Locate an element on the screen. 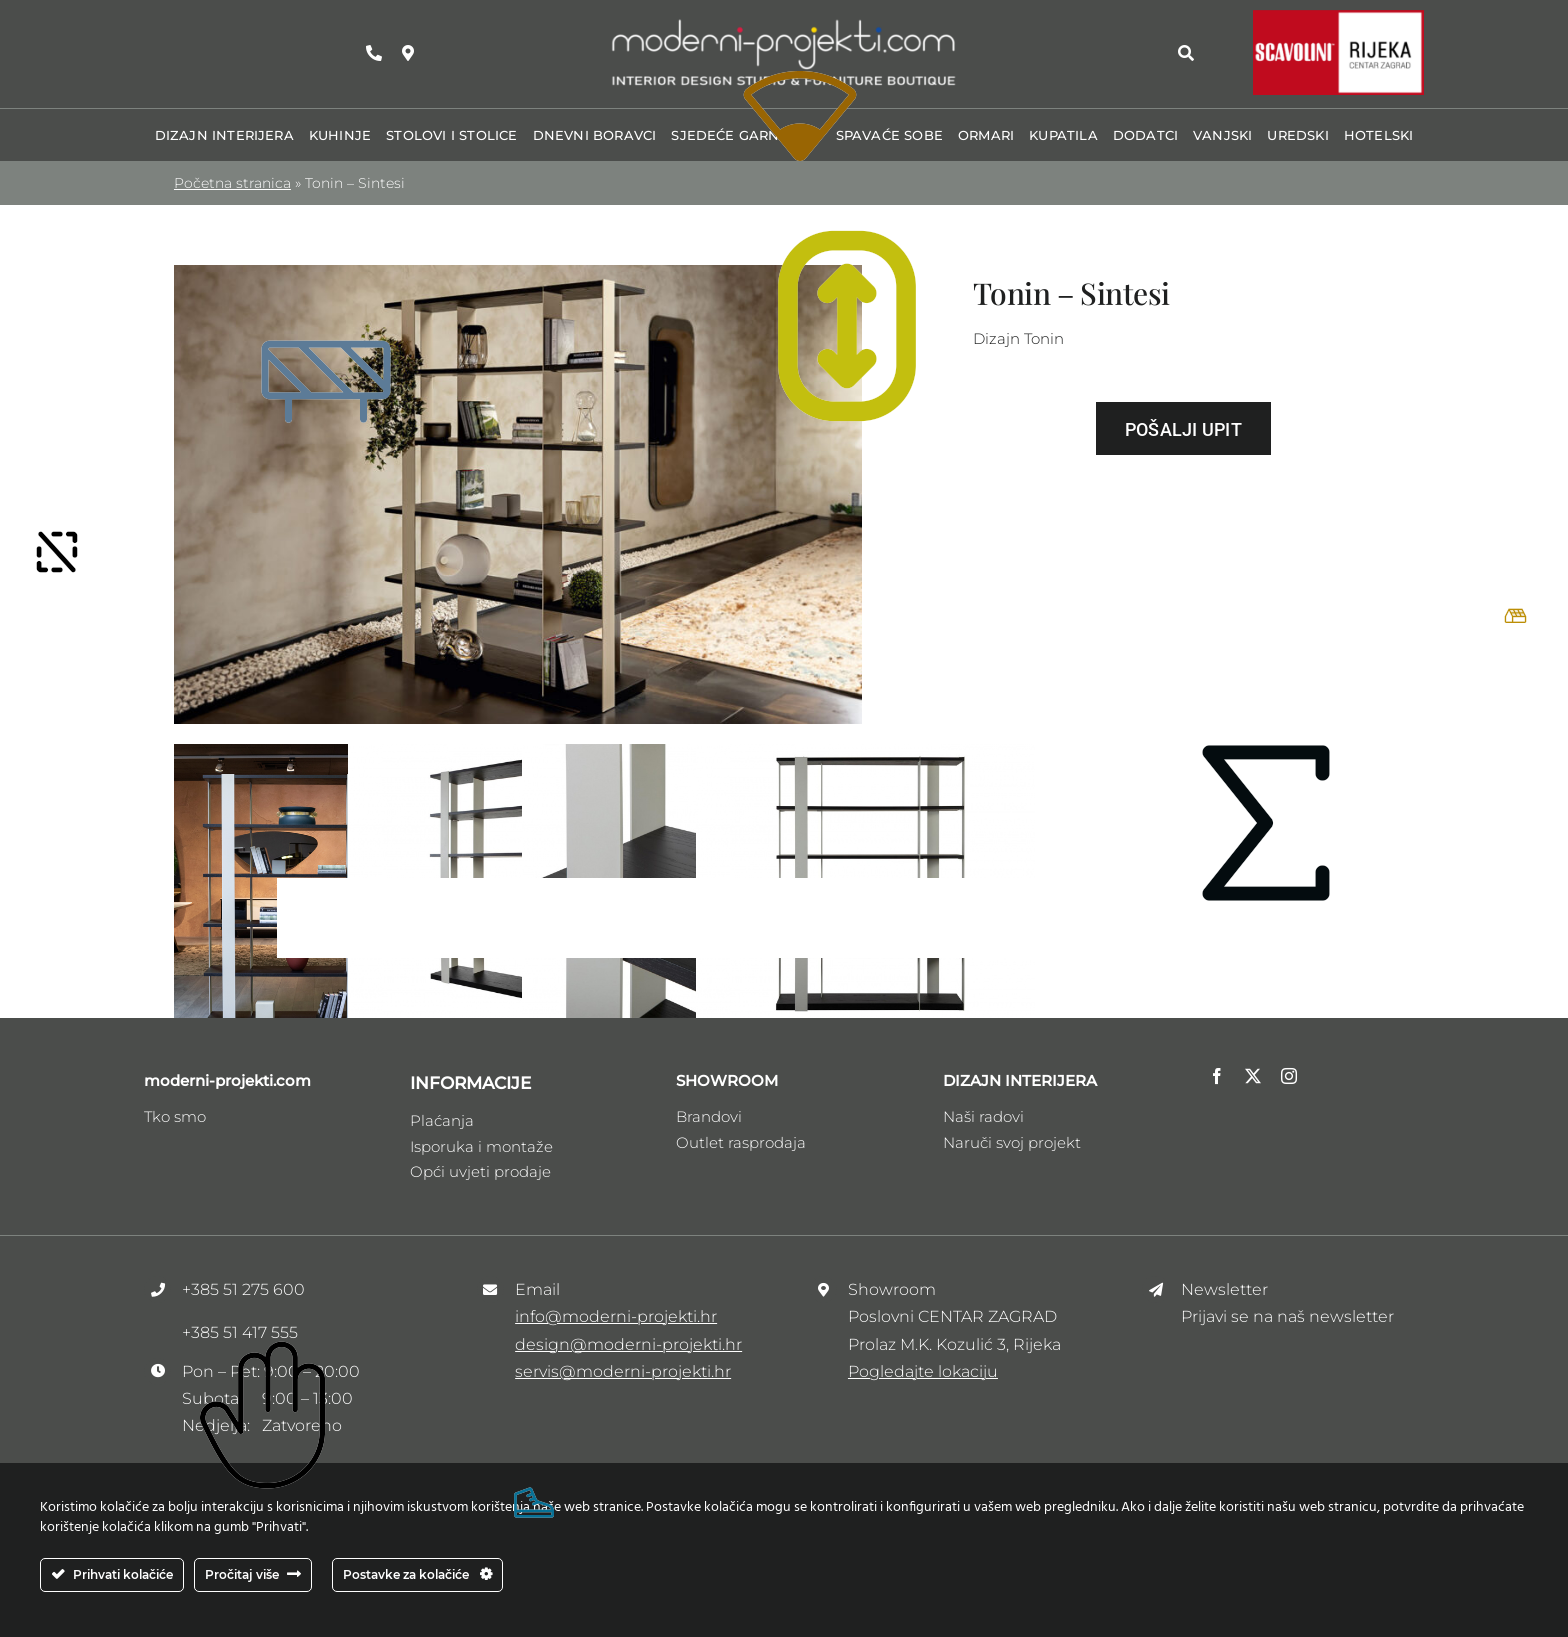 The height and width of the screenshot is (1637, 1568). calculate sum or total of selected values is located at coordinates (1266, 823).